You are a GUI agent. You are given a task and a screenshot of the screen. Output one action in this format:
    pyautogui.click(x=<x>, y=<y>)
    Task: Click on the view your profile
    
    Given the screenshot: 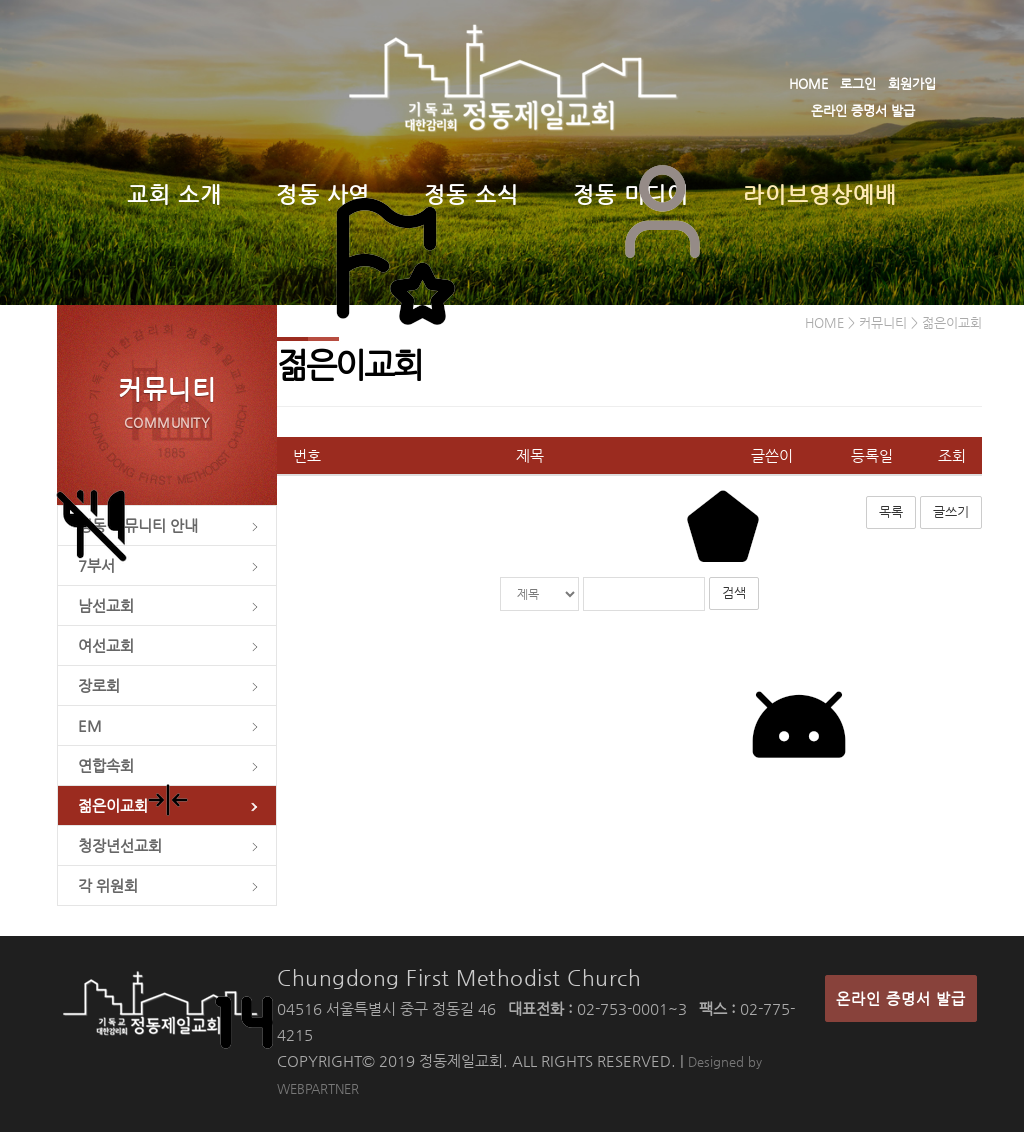 What is the action you would take?
    pyautogui.click(x=662, y=211)
    